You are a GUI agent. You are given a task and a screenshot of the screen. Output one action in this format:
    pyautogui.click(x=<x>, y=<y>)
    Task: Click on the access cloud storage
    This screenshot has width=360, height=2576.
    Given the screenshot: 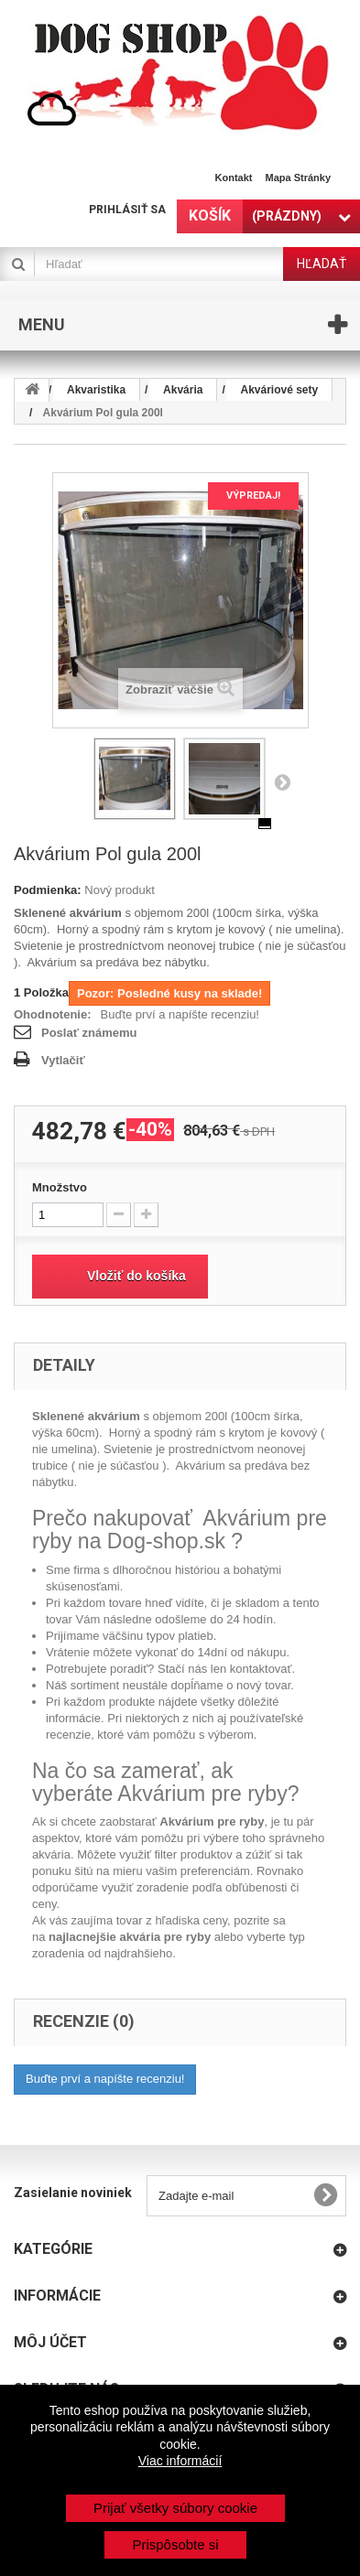 What is the action you would take?
    pyautogui.click(x=51, y=109)
    